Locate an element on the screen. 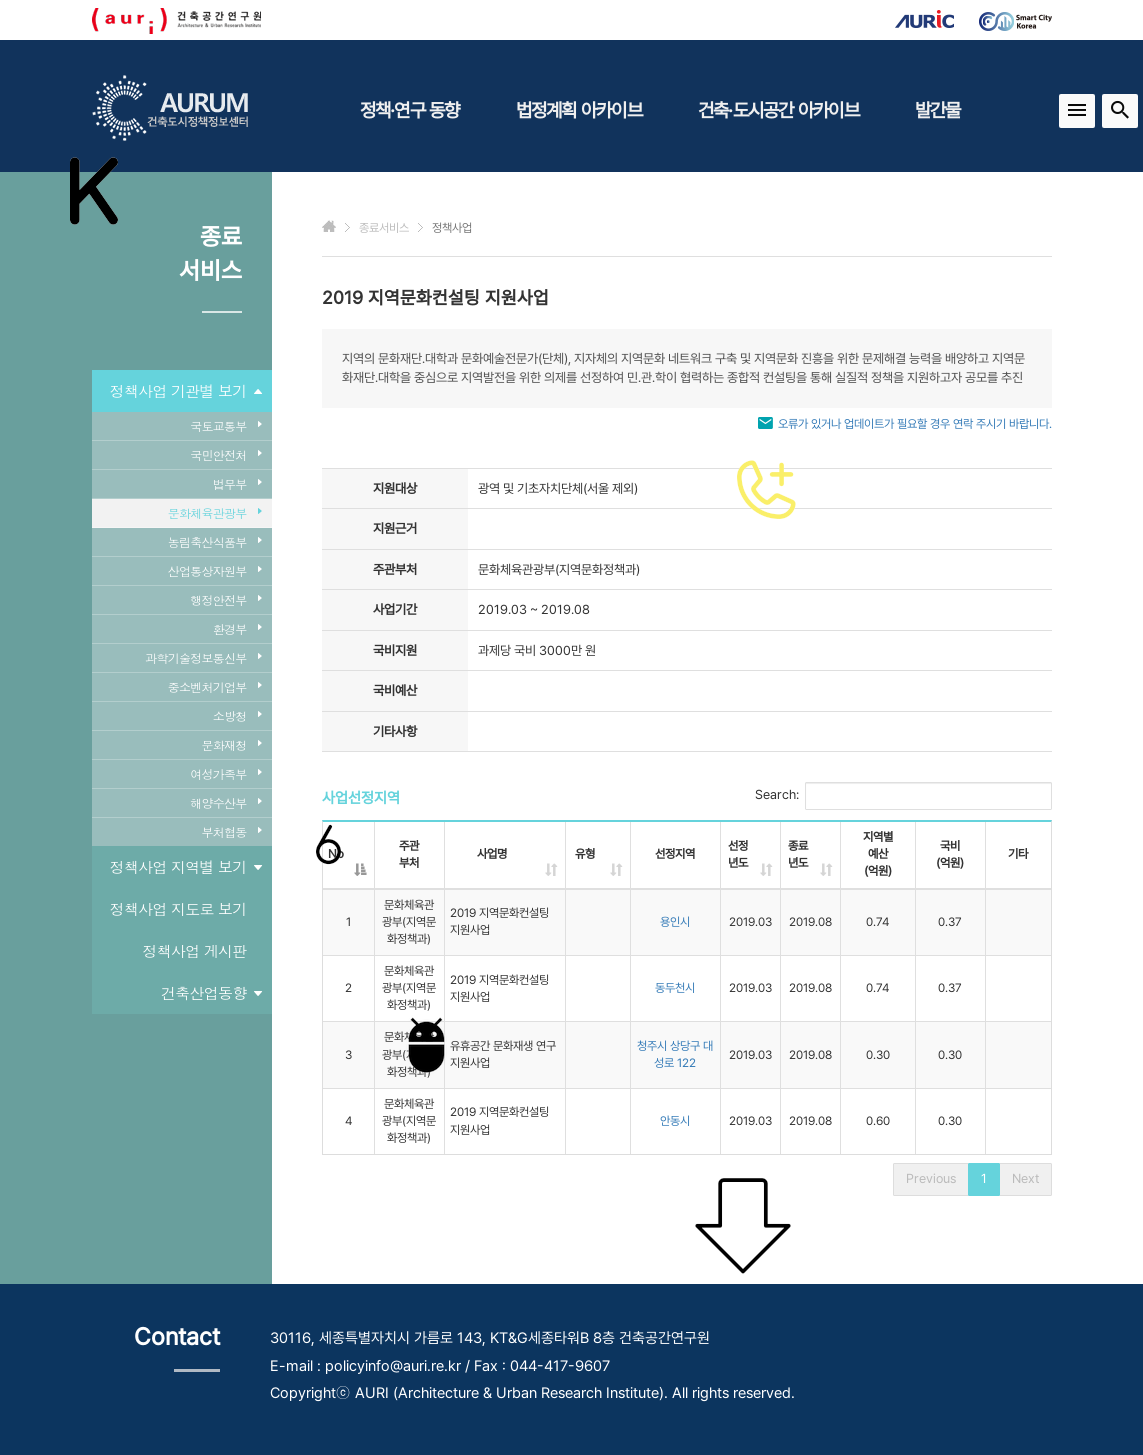  android debug bridge (adb) connection status is located at coordinates (426, 1044).